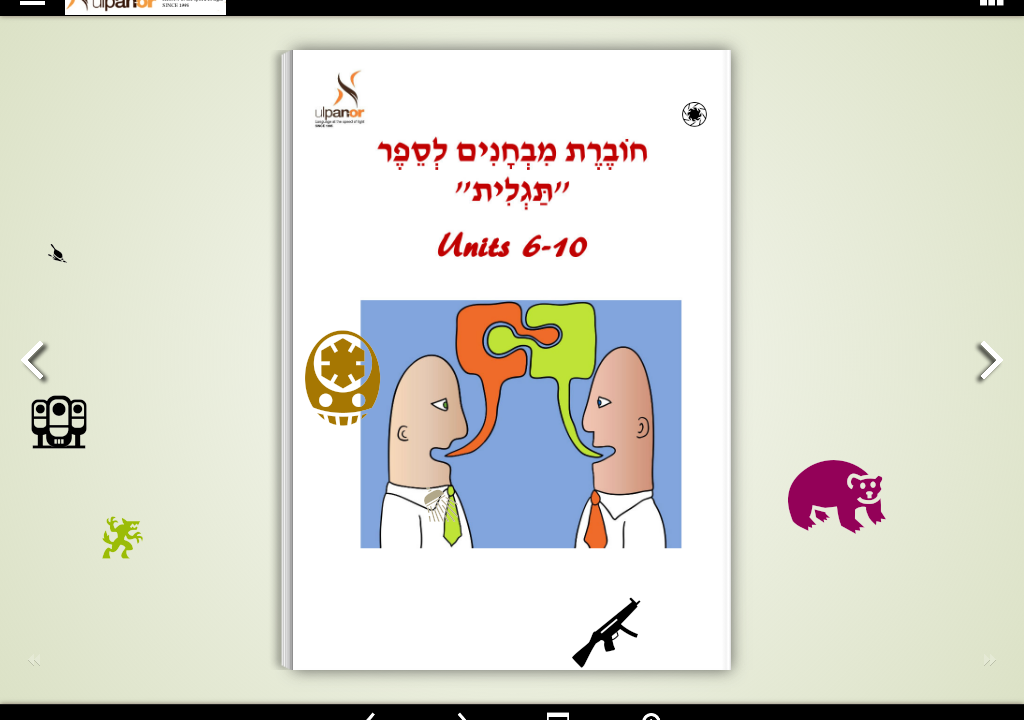  Describe the element at coordinates (837, 497) in the screenshot. I see `polar bear icon for wildlife or arctic-themed game` at that location.